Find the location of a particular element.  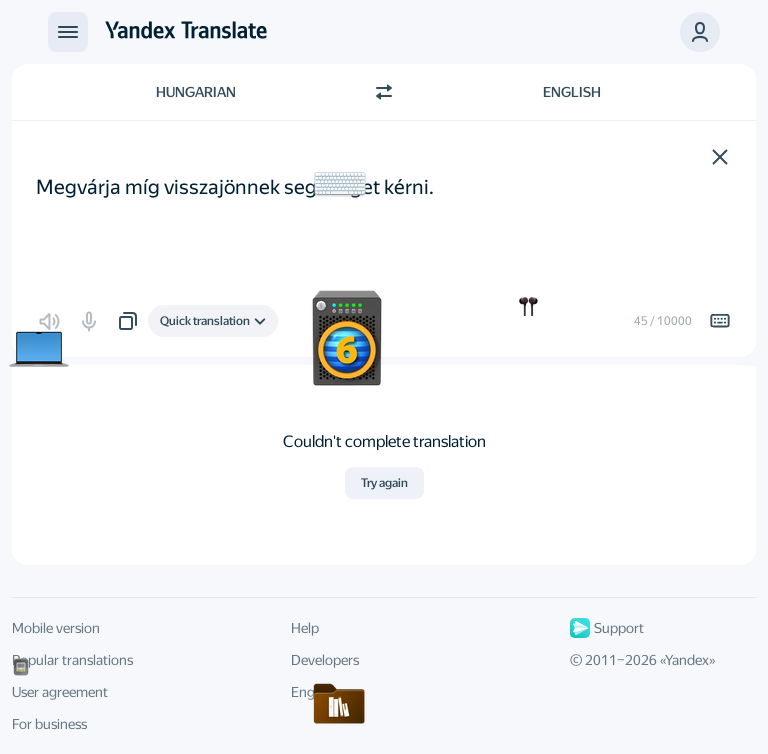

beats earbuds connected via bluetooth is located at coordinates (528, 305).